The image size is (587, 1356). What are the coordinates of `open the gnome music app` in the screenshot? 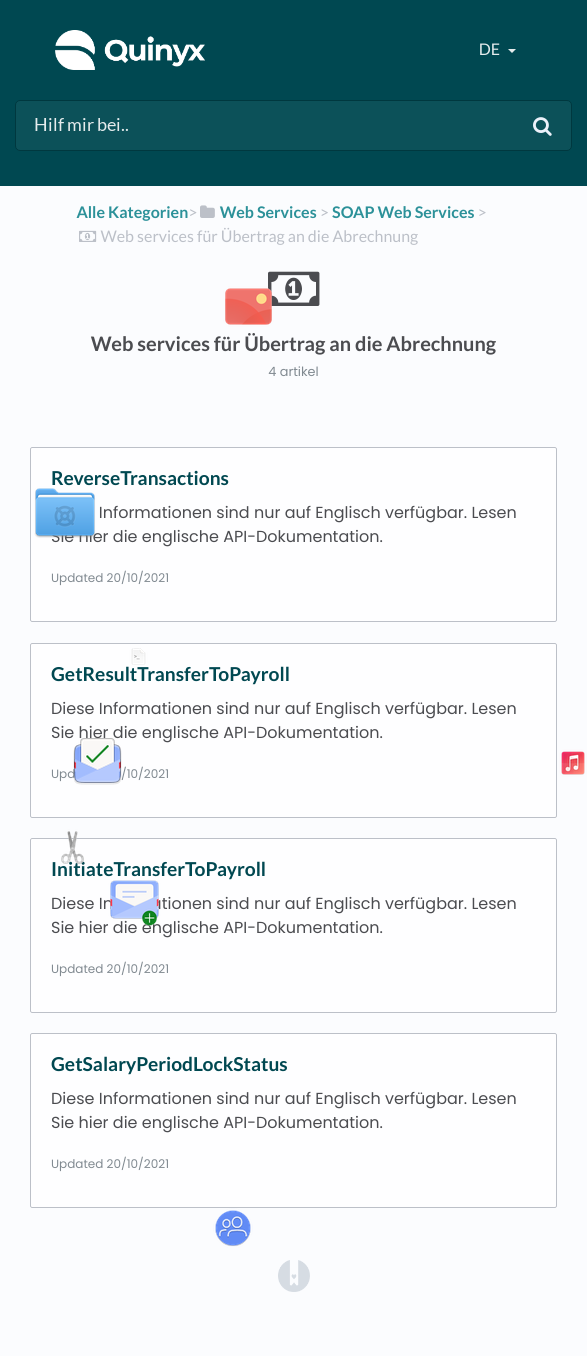 It's located at (573, 763).